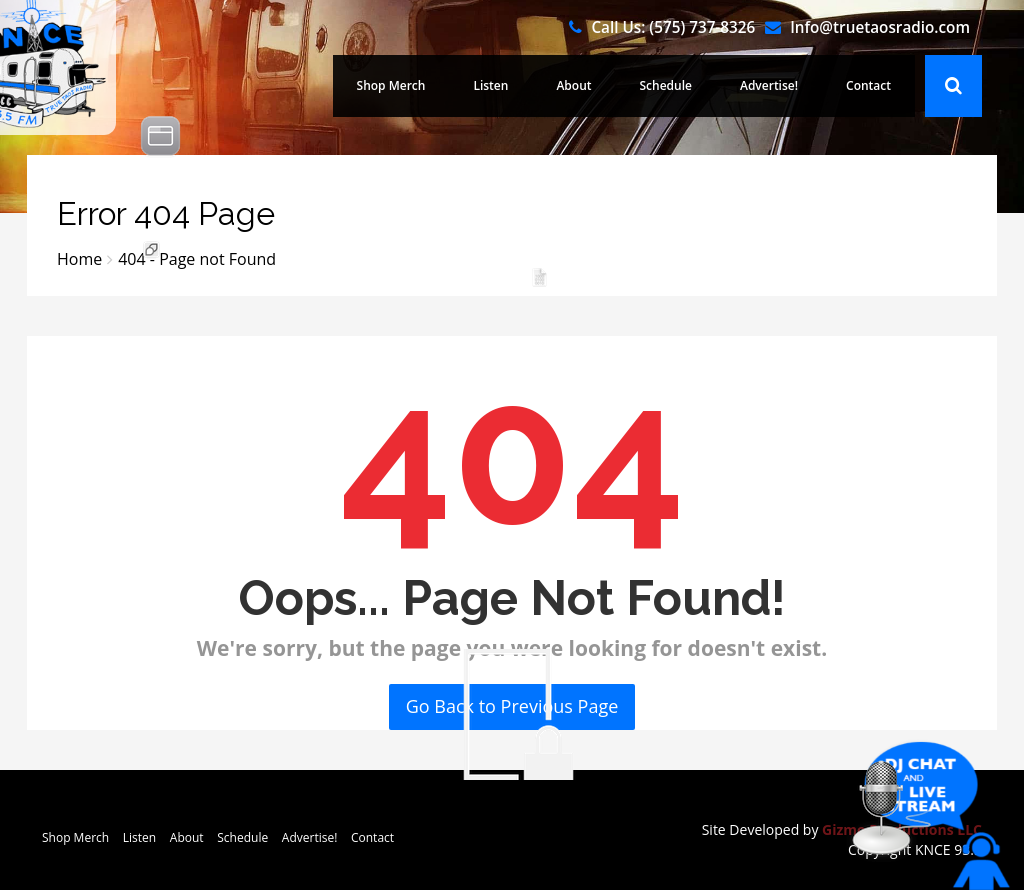 Image resolution: width=1024 pixels, height=890 pixels. I want to click on access microphone settings, so click(883, 805).